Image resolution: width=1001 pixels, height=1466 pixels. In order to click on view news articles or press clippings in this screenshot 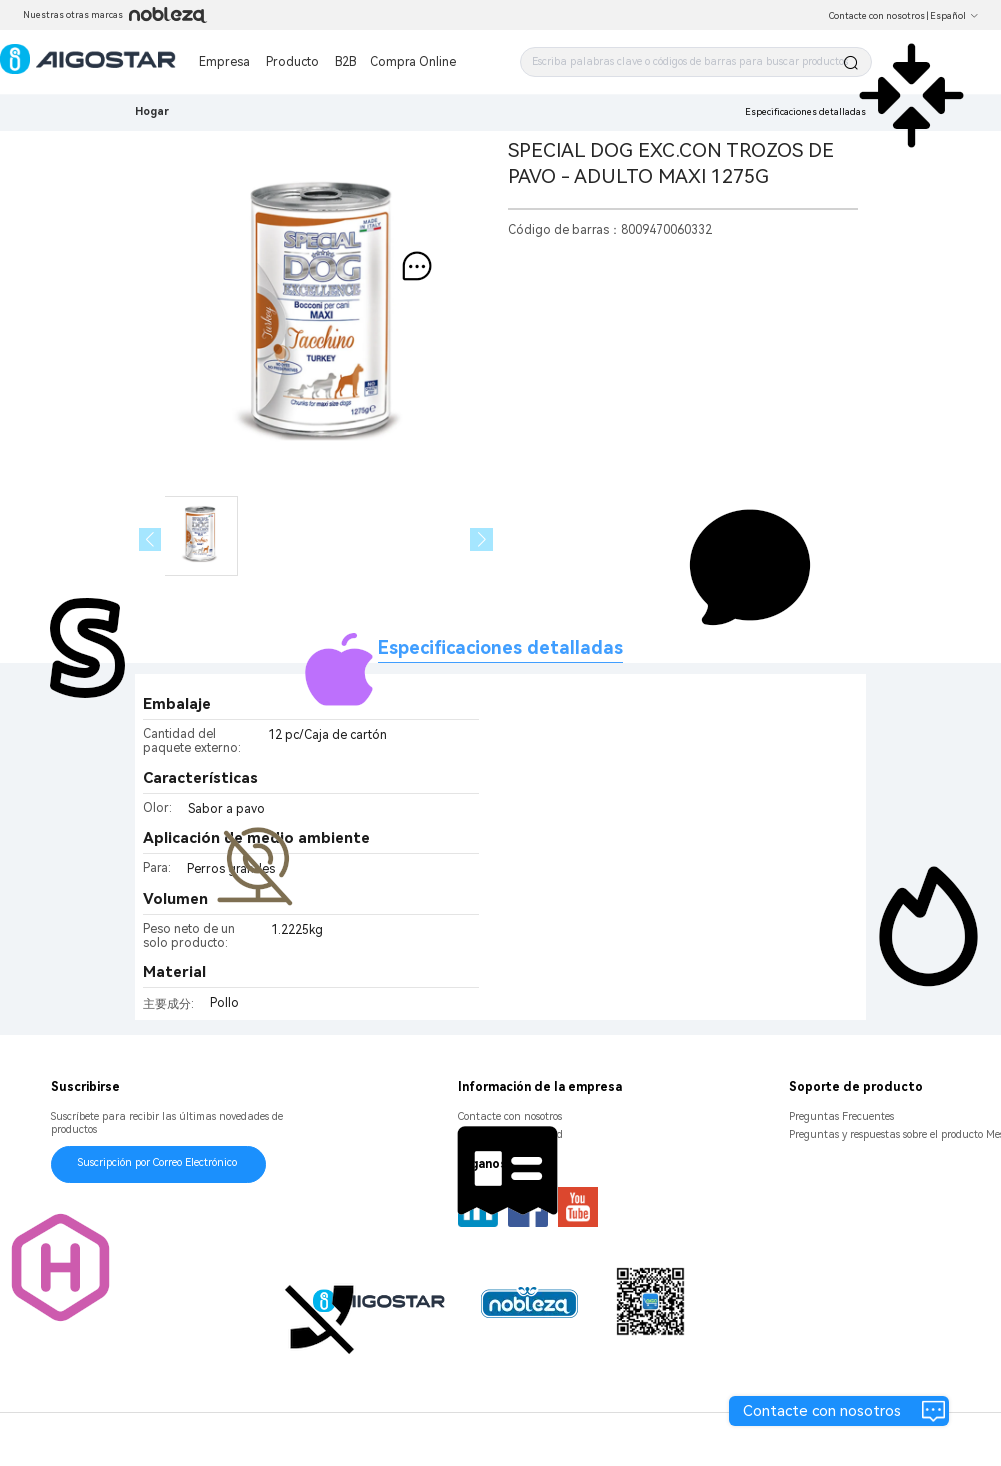, I will do `click(507, 1168)`.